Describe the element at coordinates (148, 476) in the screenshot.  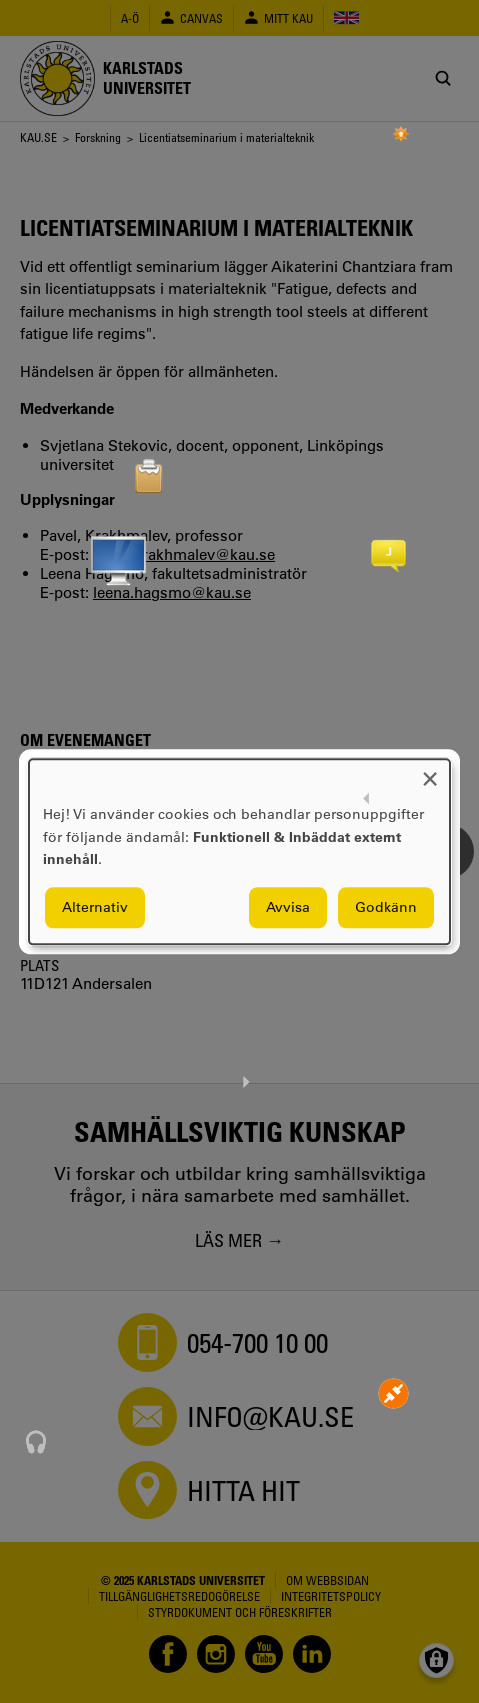
I see `indicates a task or assignment is overdue` at that location.